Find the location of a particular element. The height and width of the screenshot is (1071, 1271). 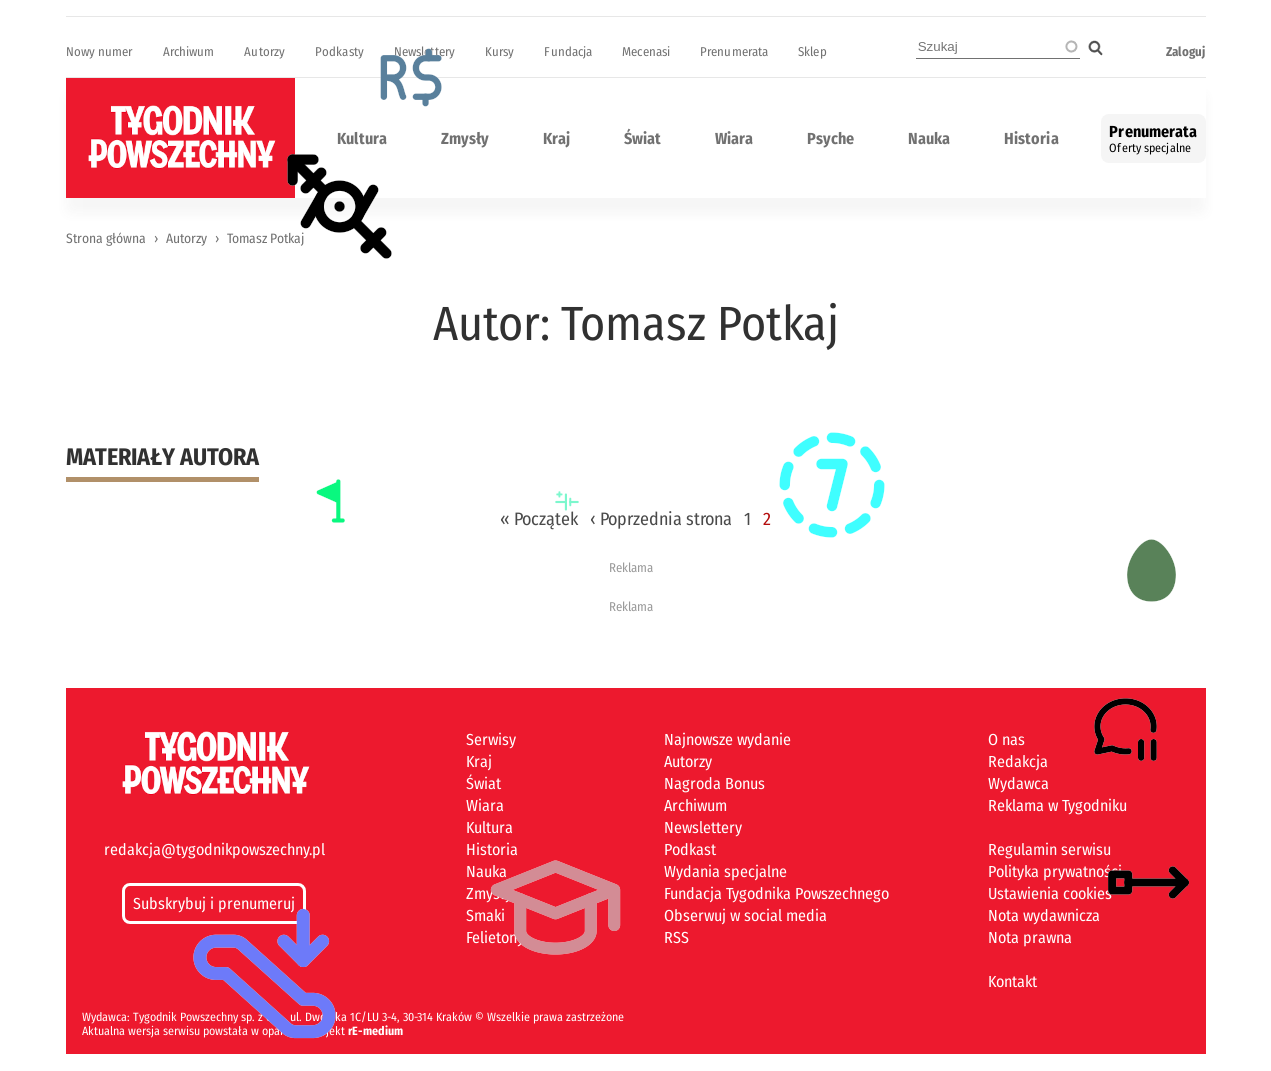

indicates egg or egg-related content is located at coordinates (1151, 570).